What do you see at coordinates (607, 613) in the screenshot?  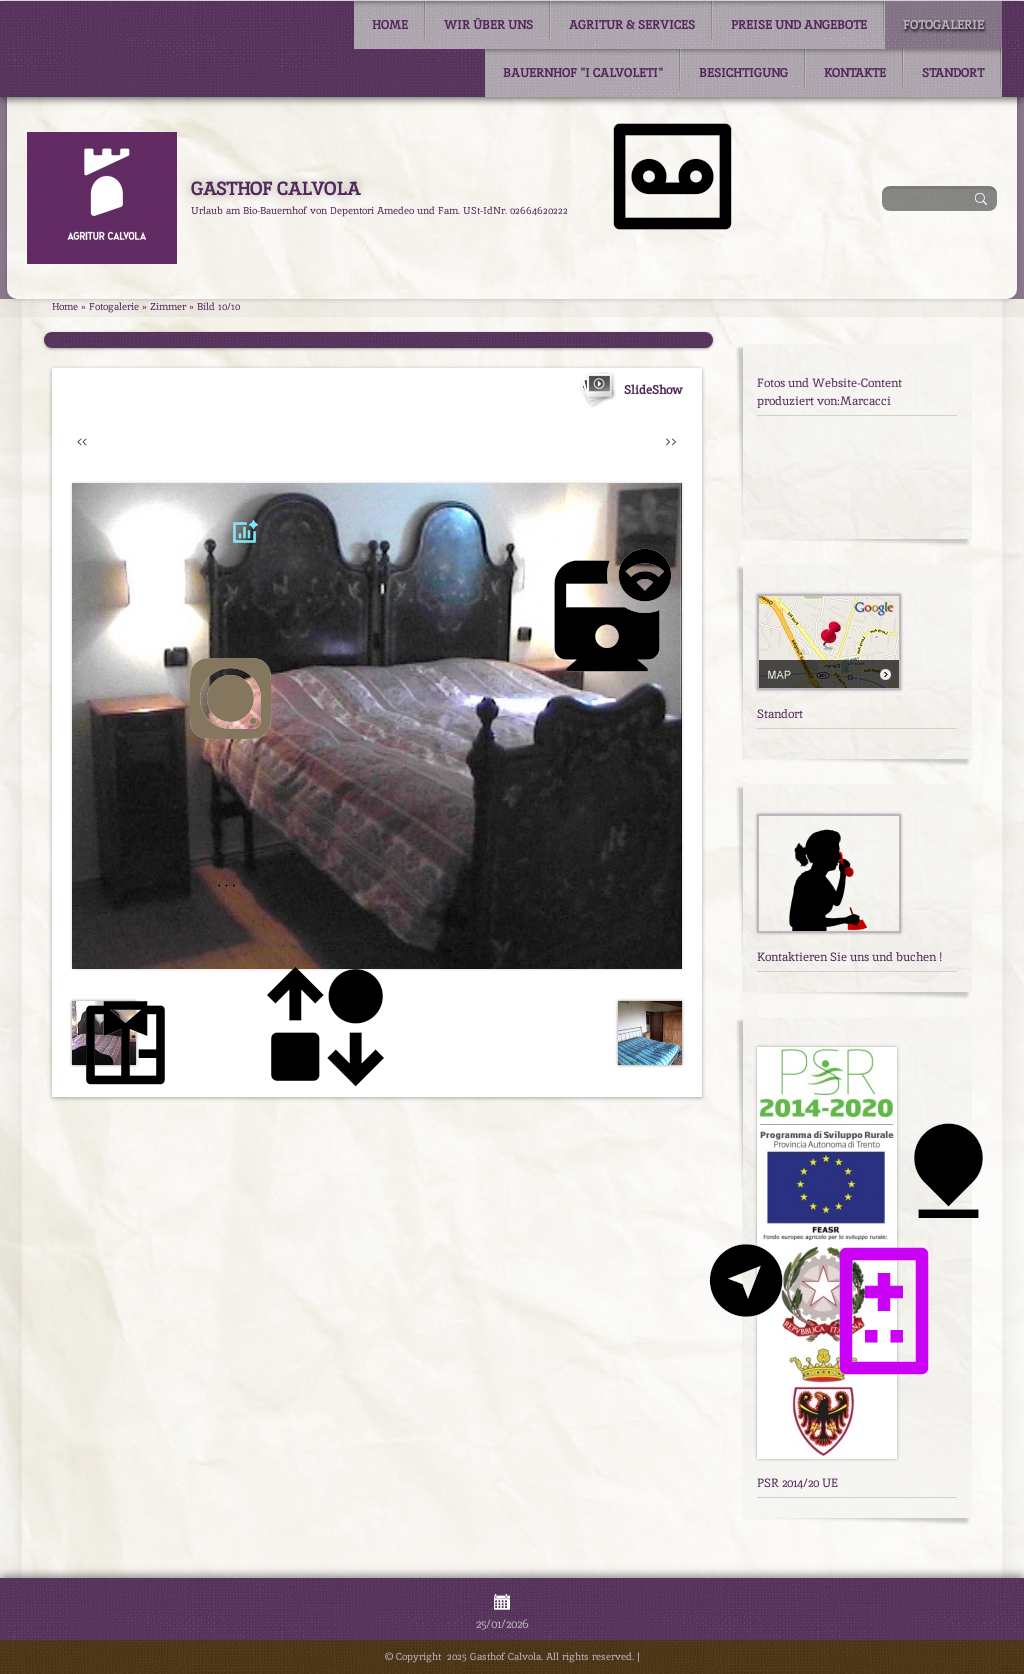 I see `indicates wifi is available on this train` at bounding box center [607, 613].